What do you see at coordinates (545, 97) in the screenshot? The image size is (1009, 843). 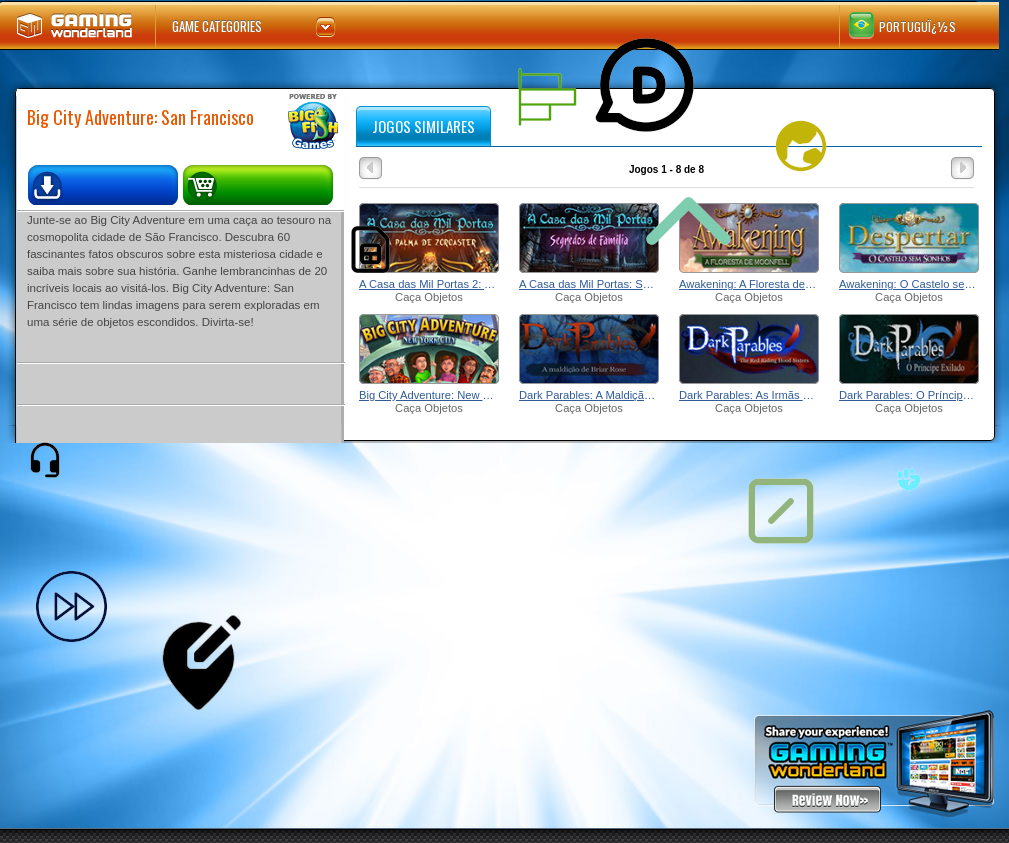 I see `view horizontal bar chart data` at bounding box center [545, 97].